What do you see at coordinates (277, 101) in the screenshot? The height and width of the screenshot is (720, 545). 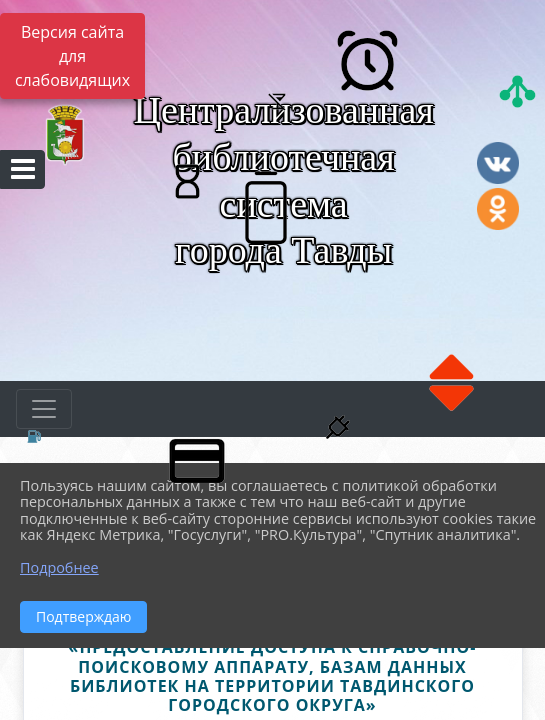 I see `indicates alcohol-free zone or no drinks allowed` at bounding box center [277, 101].